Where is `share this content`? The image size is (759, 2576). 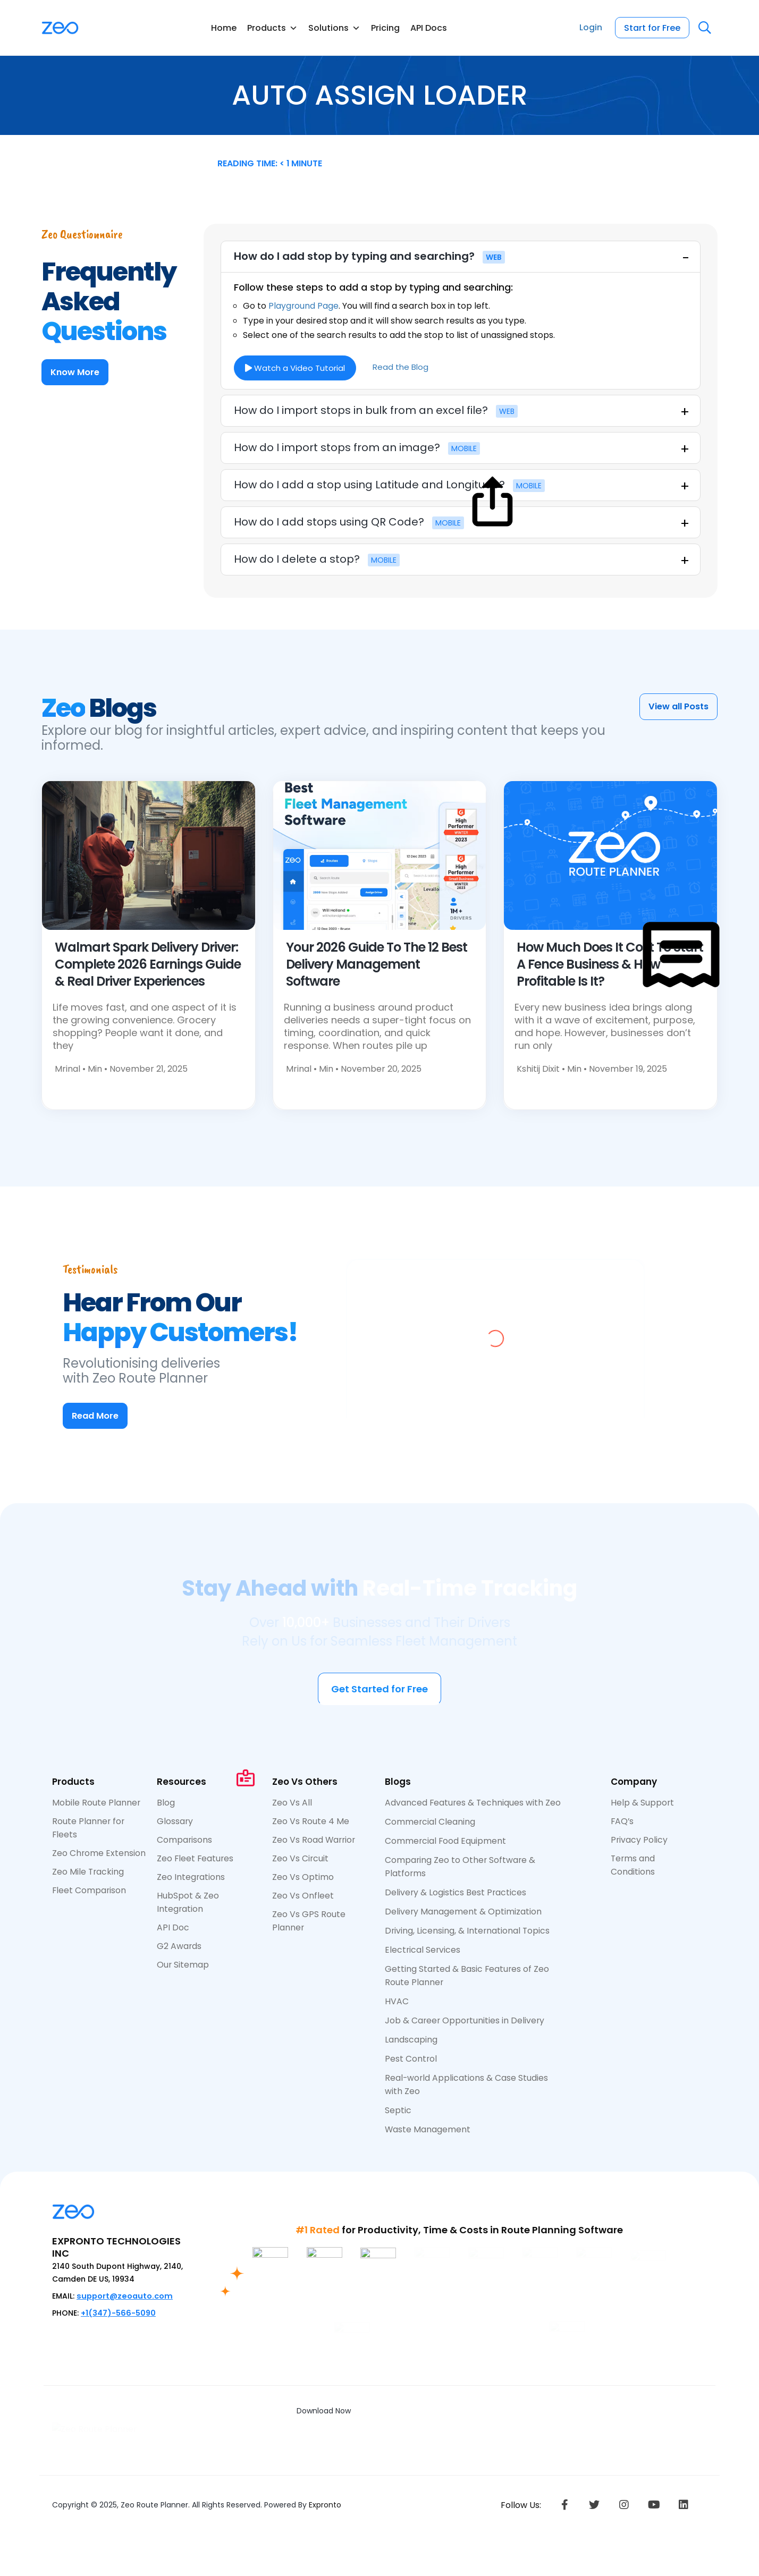
share this content is located at coordinates (492, 503).